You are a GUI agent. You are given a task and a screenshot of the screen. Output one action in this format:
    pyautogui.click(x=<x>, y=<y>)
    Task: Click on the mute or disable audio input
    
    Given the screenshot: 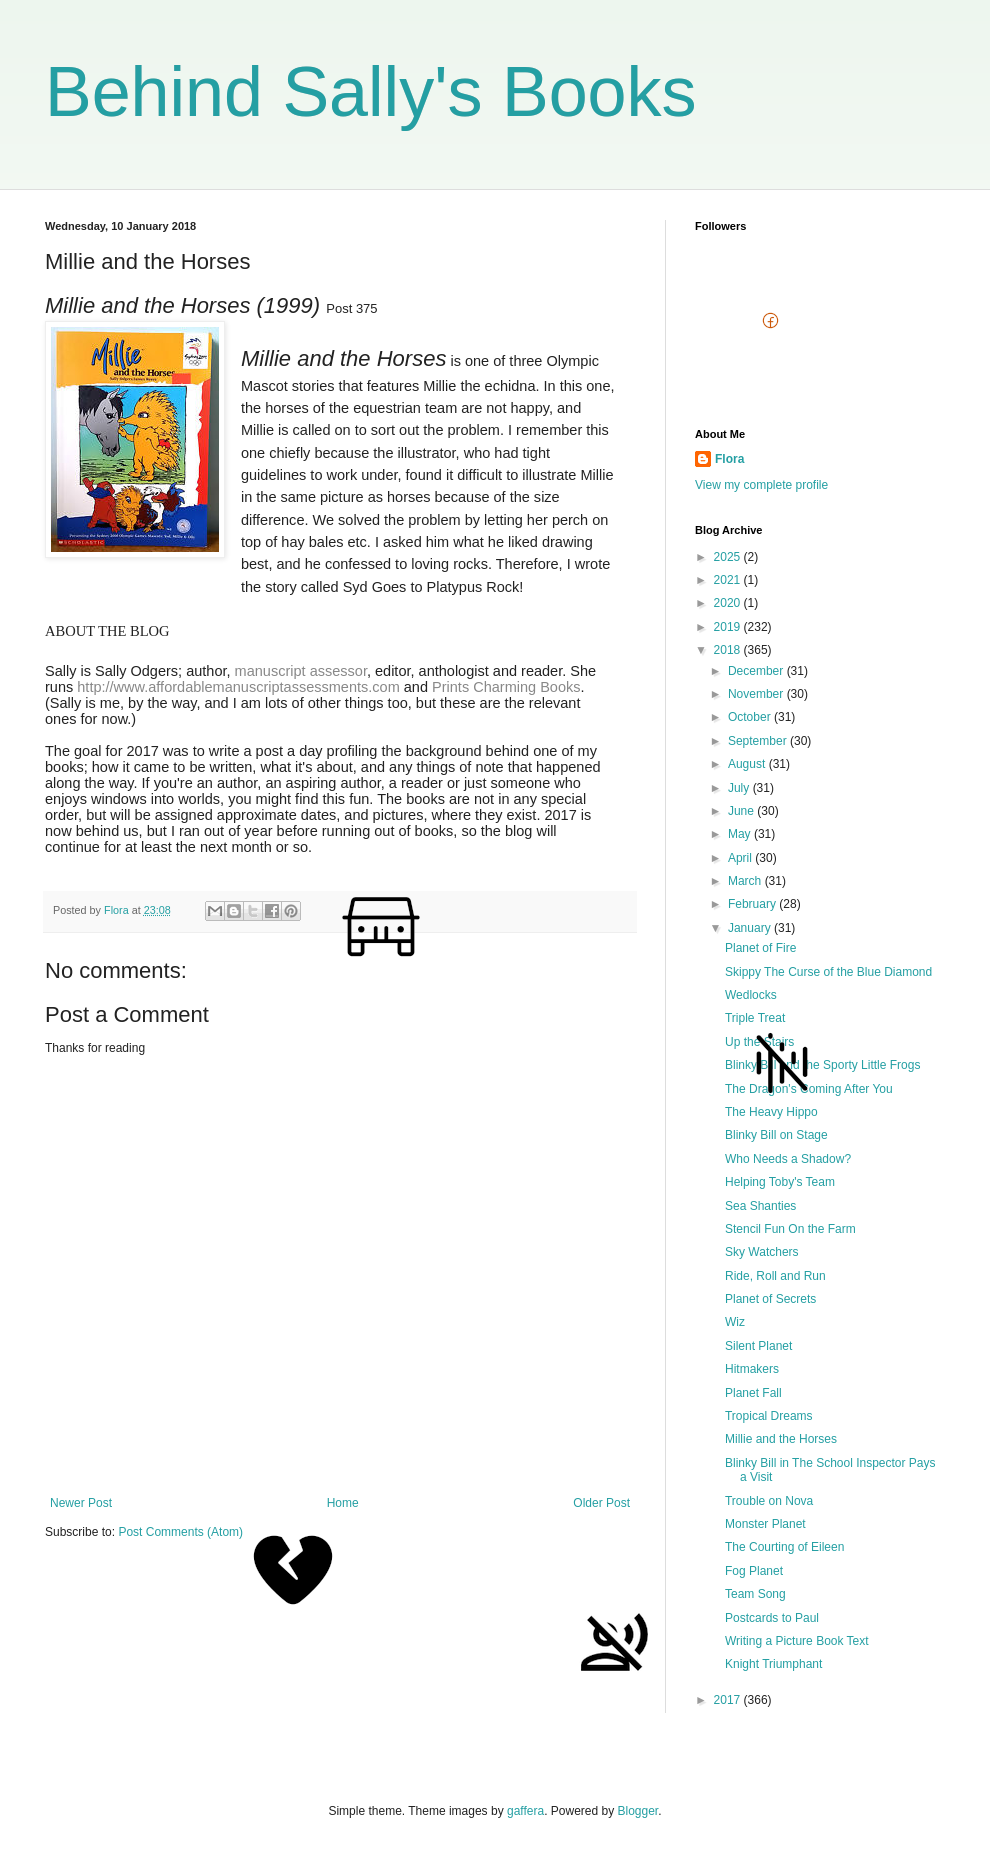 What is the action you would take?
    pyautogui.click(x=782, y=1063)
    